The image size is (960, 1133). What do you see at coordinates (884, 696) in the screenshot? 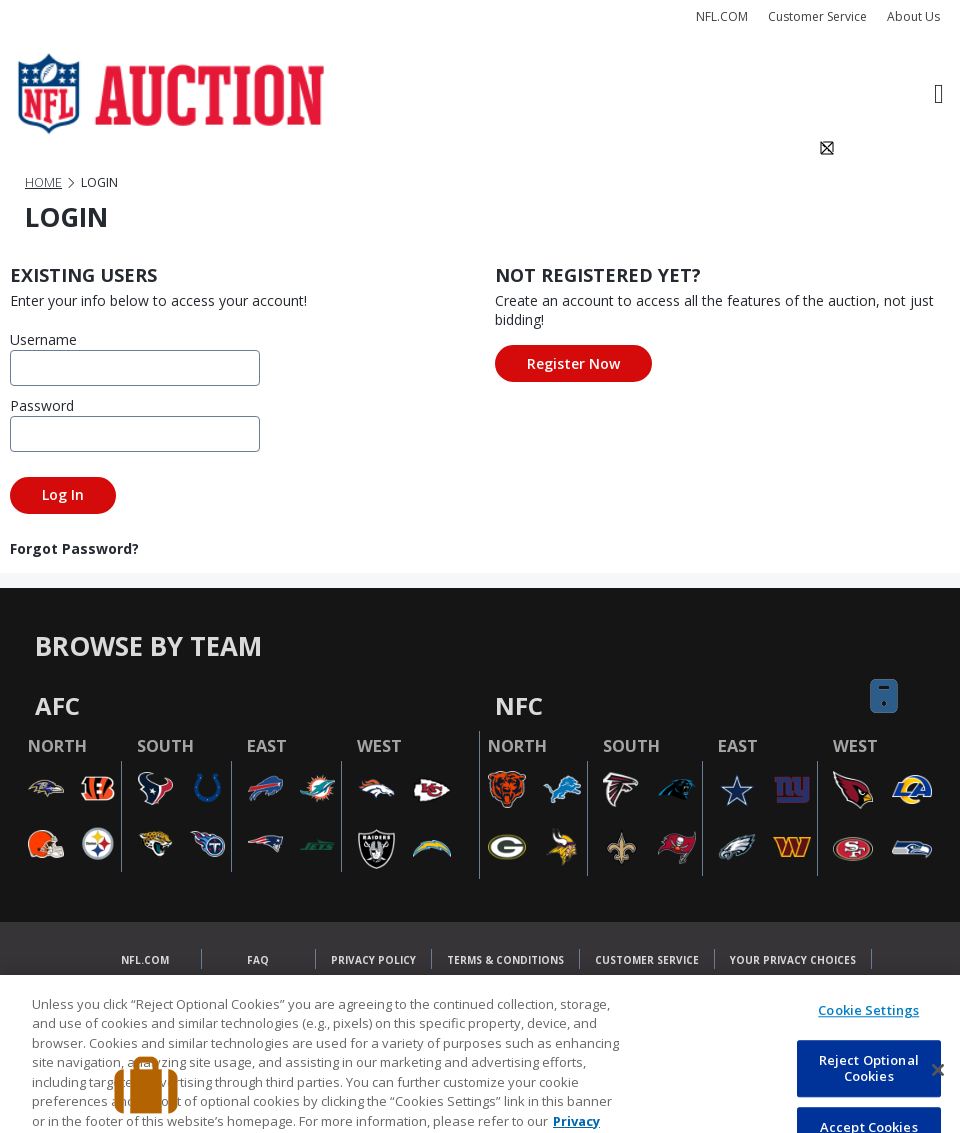
I see `access mobile device settings` at bounding box center [884, 696].